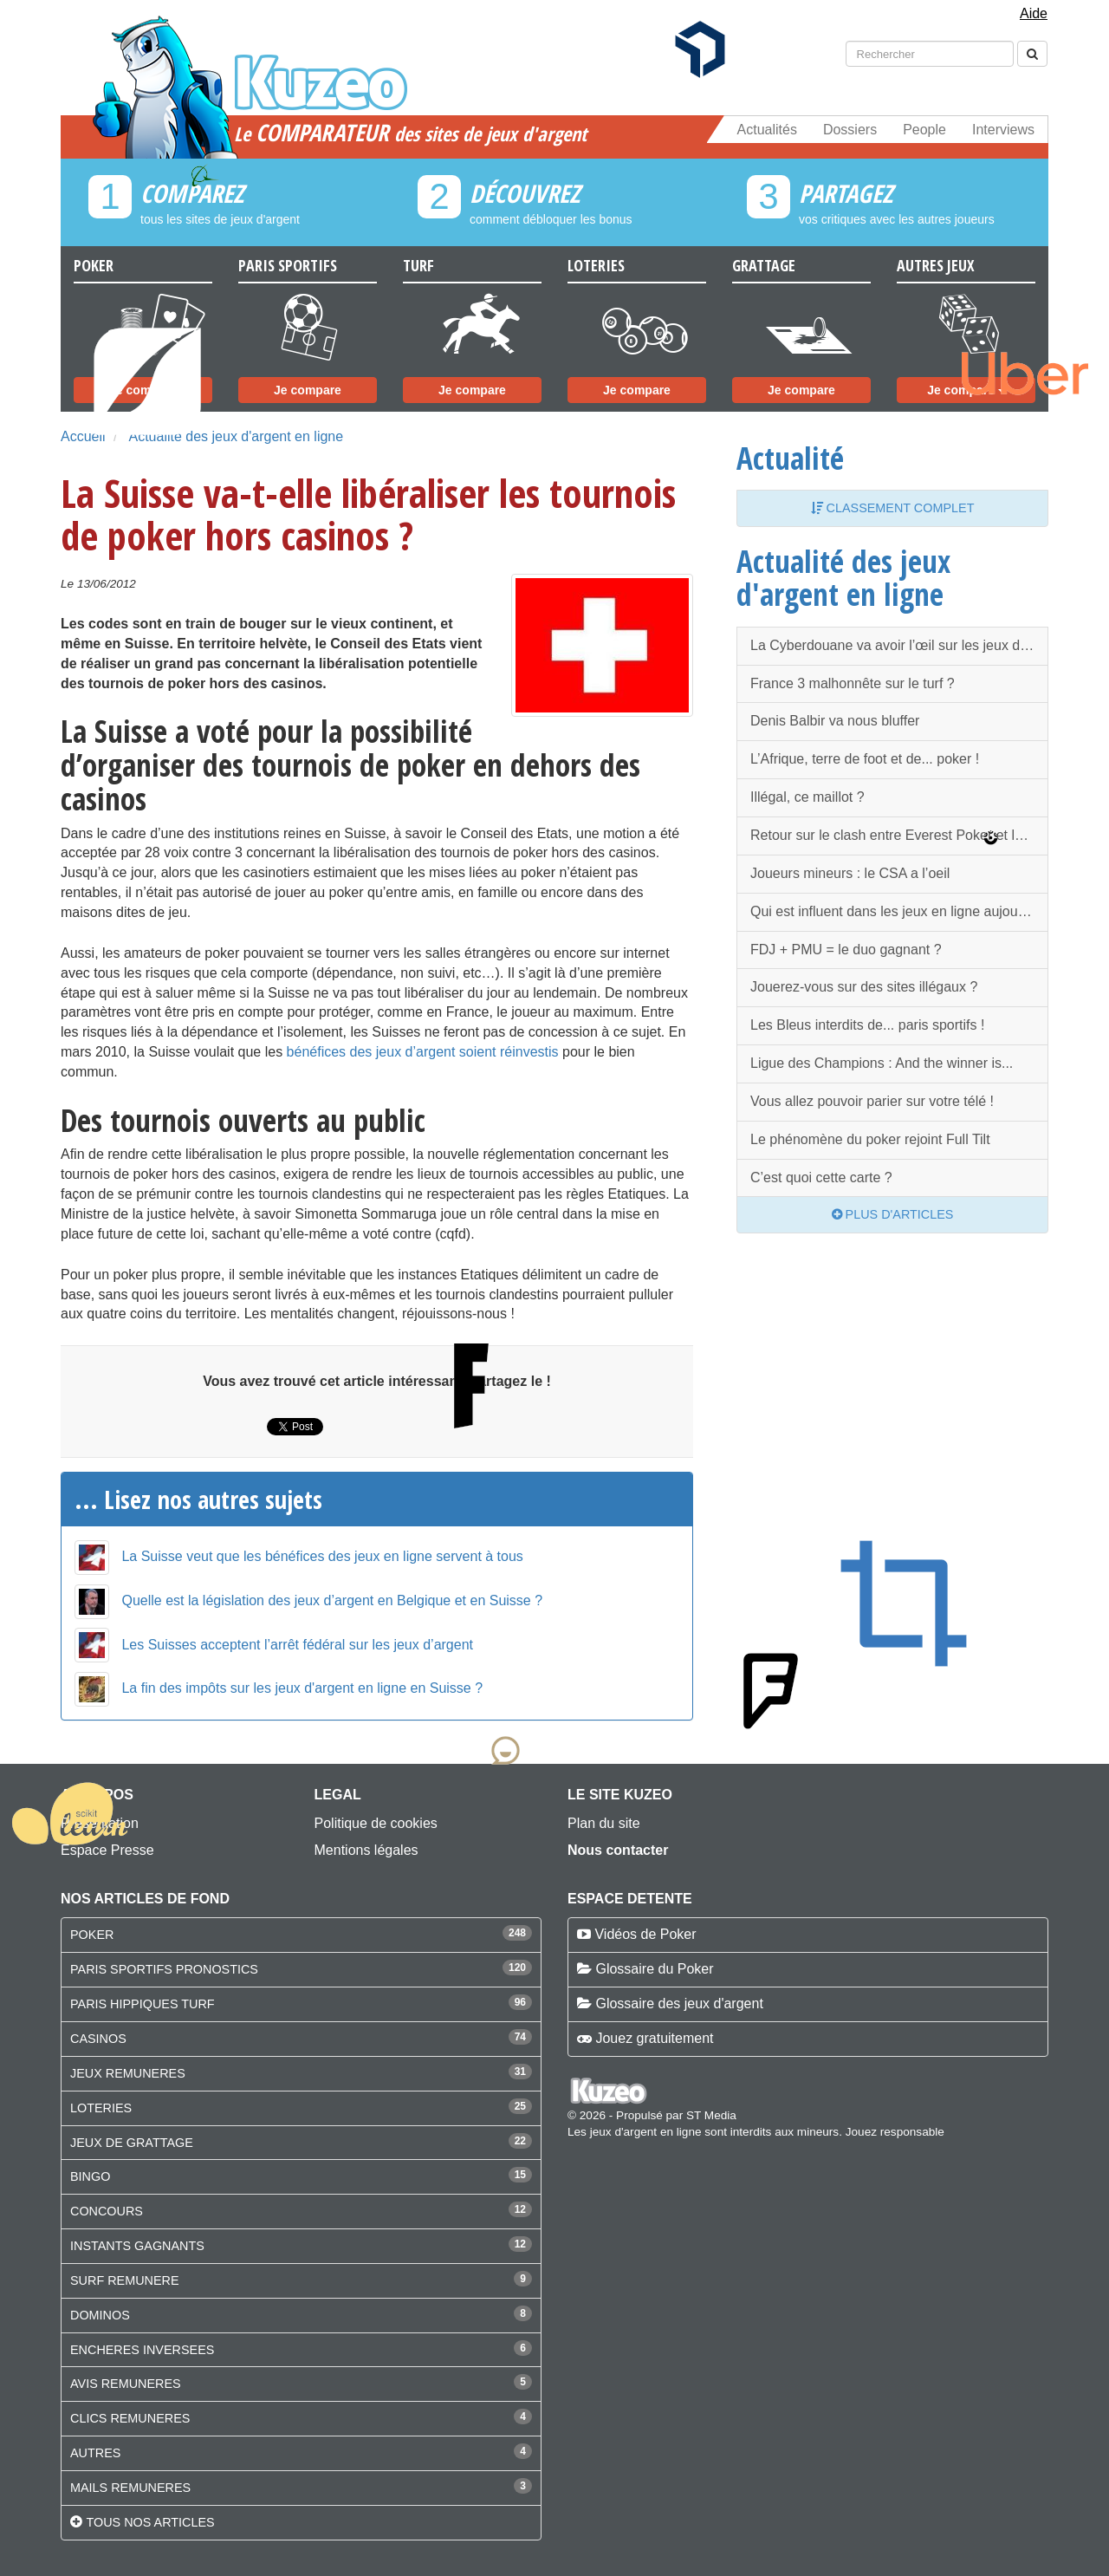 The image size is (1109, 2576). Describe the element at coordinates (147, 381) in the screenshot. I see `pied piper logo` at that location.